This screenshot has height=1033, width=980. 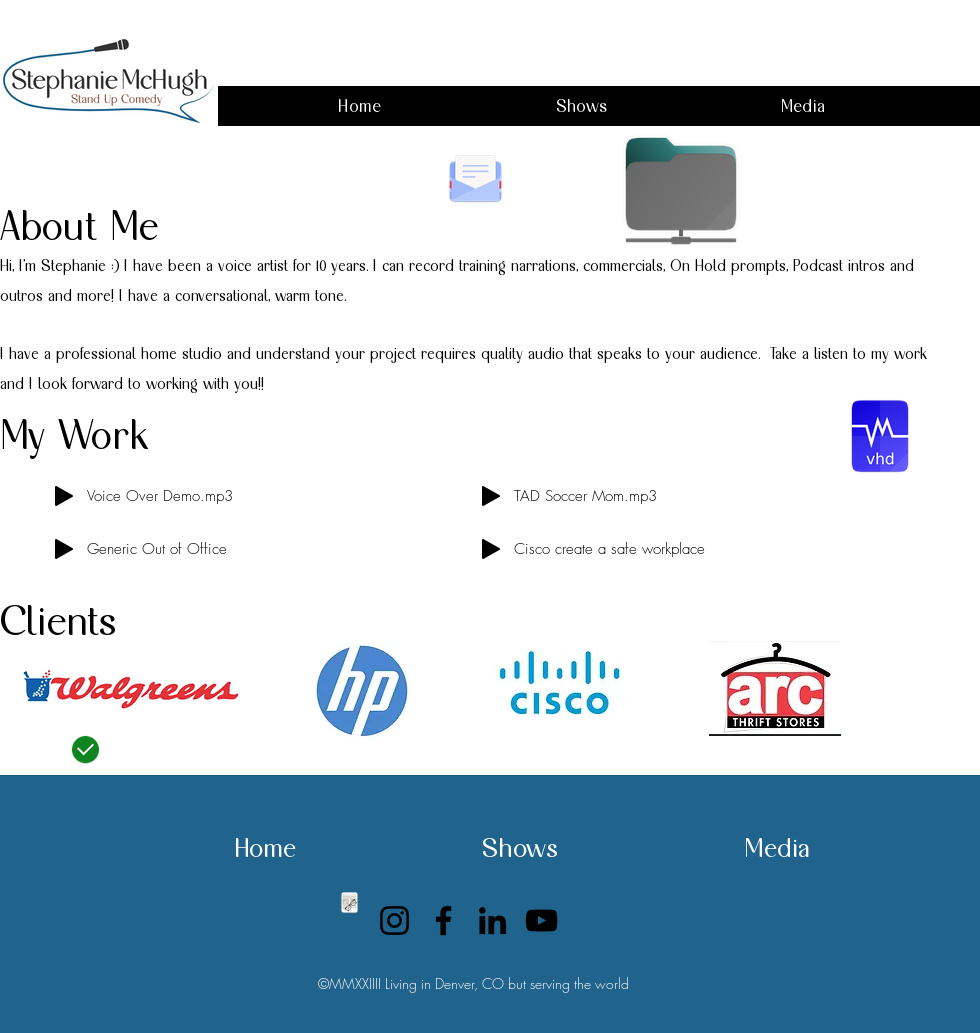 I want to click on indicates a message has been read, so click(x=475, y=181).